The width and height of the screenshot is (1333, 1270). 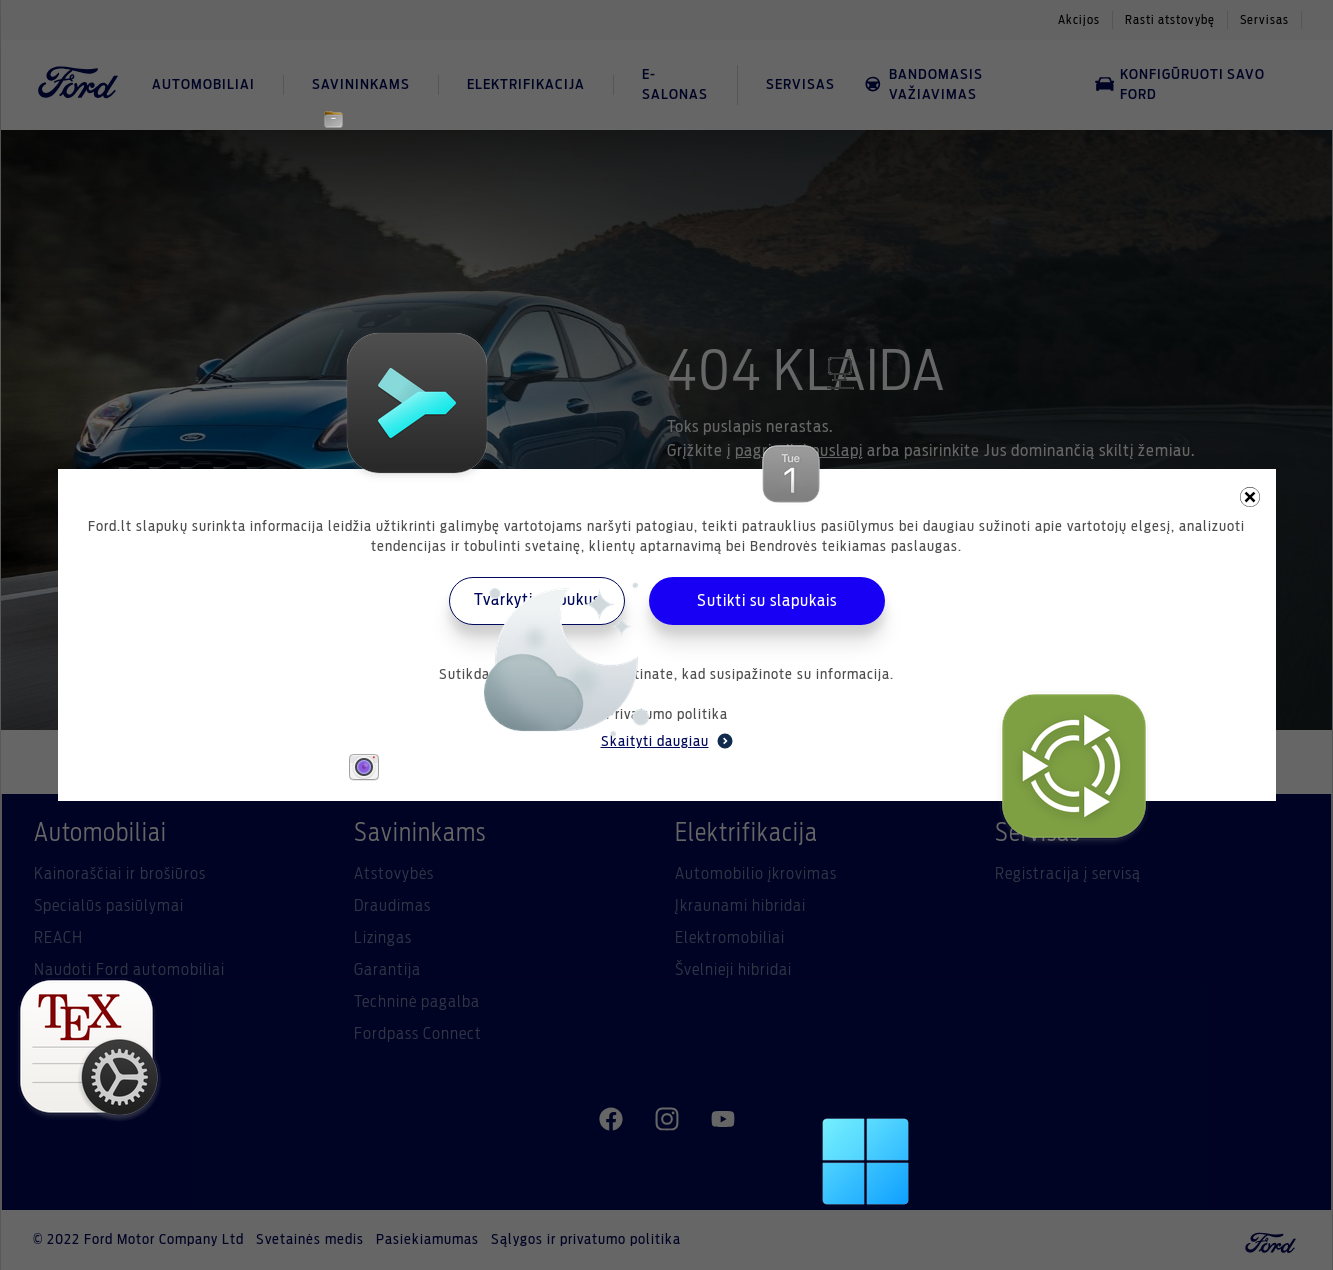 What do you see at coordinates (865, 1161) in the screenshot?
I see `open the windows start menu` at bounding box center [865, 1161].